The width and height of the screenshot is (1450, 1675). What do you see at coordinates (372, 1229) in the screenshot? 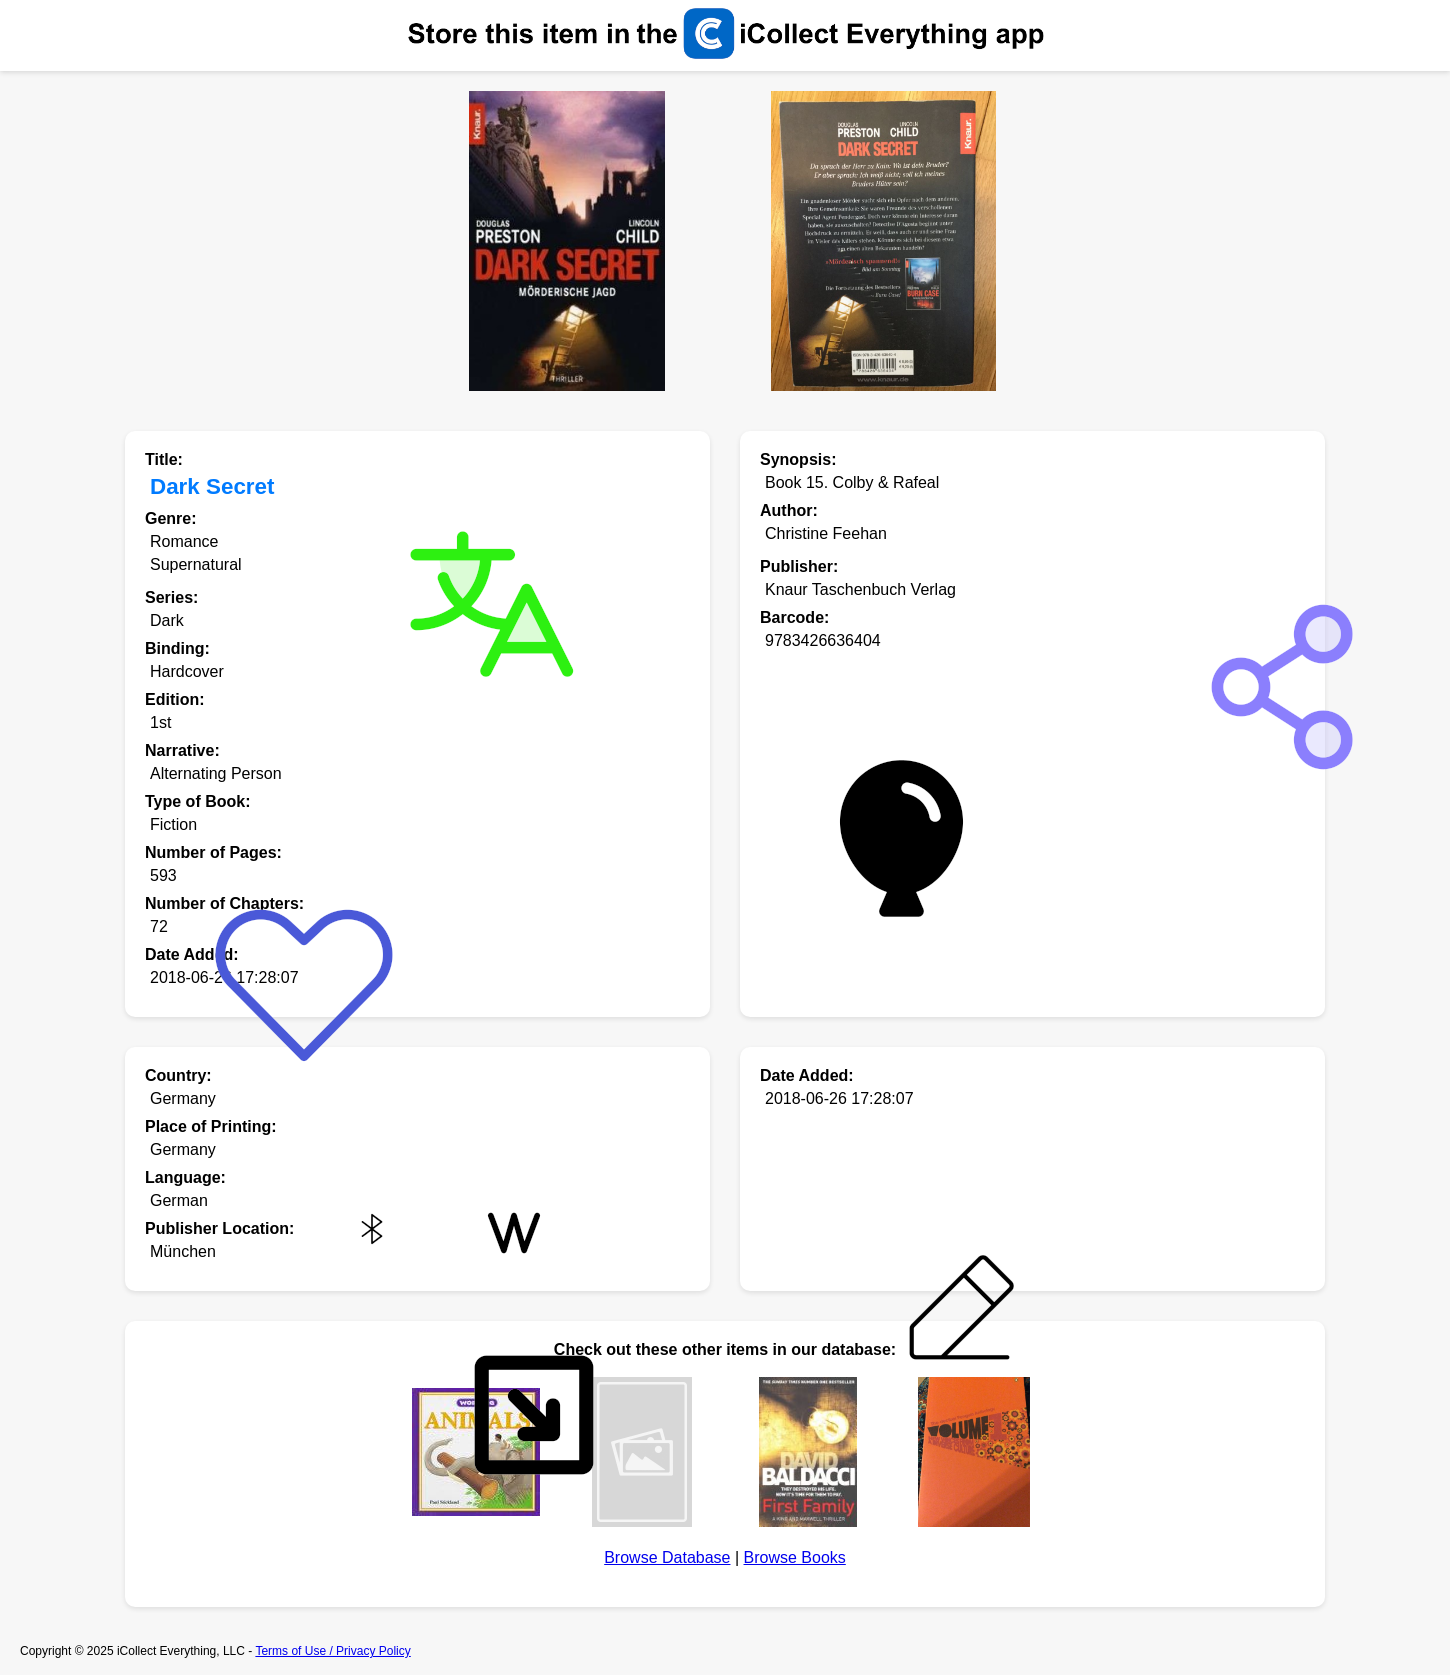
I see `toggle bluetooth connectivity` at bounding box center [372, 1229].